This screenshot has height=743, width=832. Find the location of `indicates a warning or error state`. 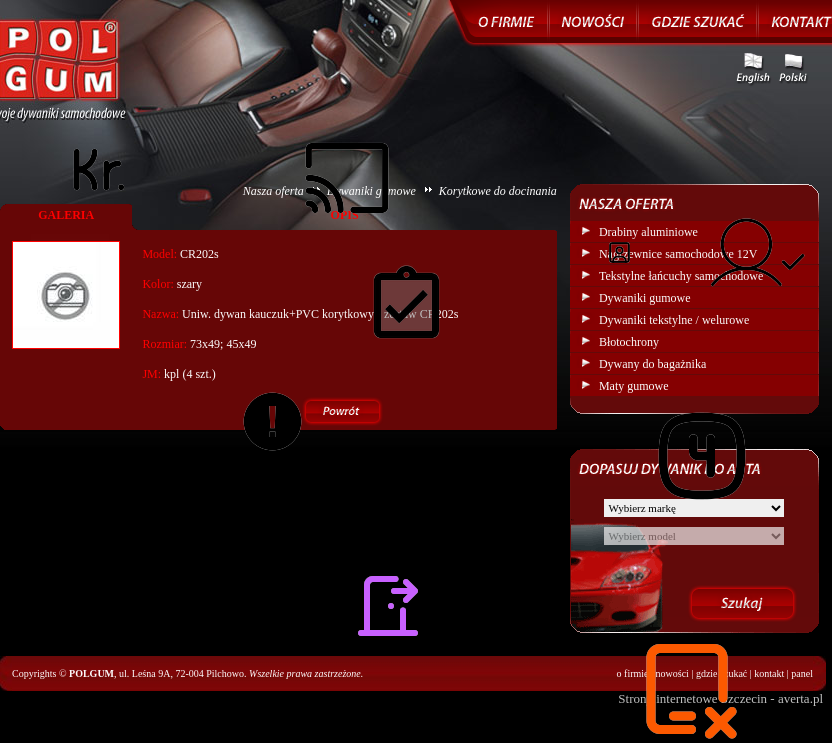

indicates a warning or error state is located at coordinates (272, 421).